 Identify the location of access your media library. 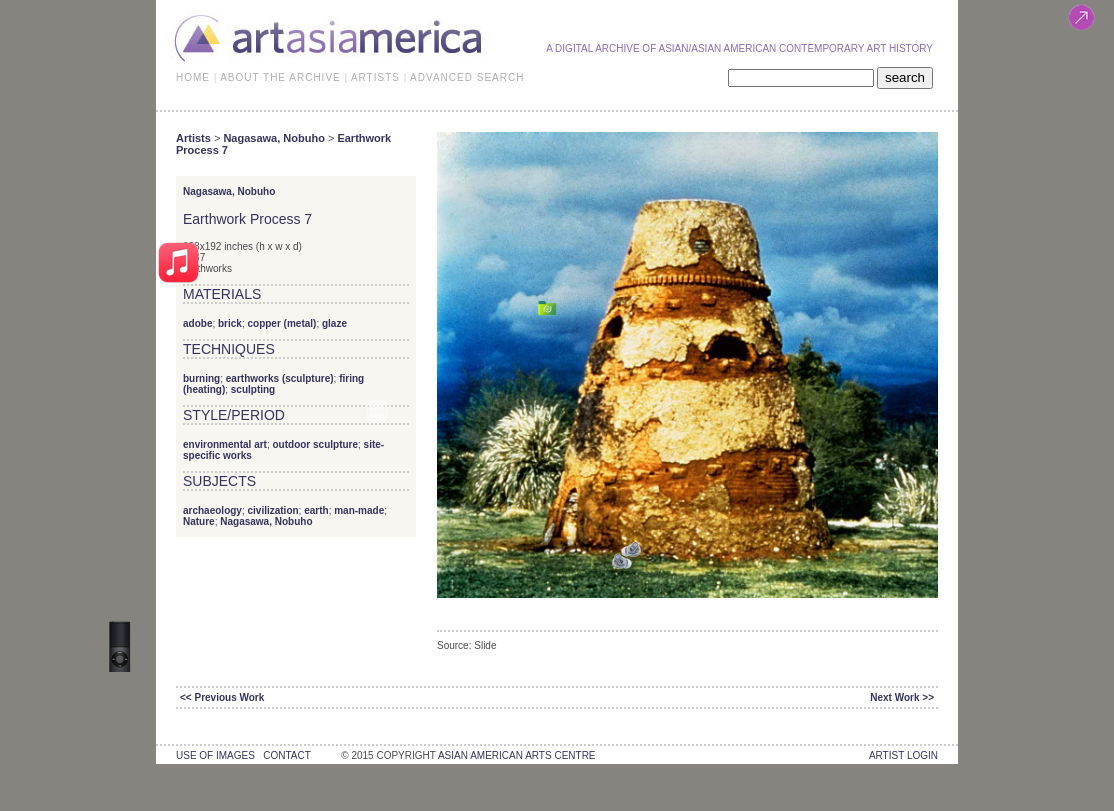
(377, 411).